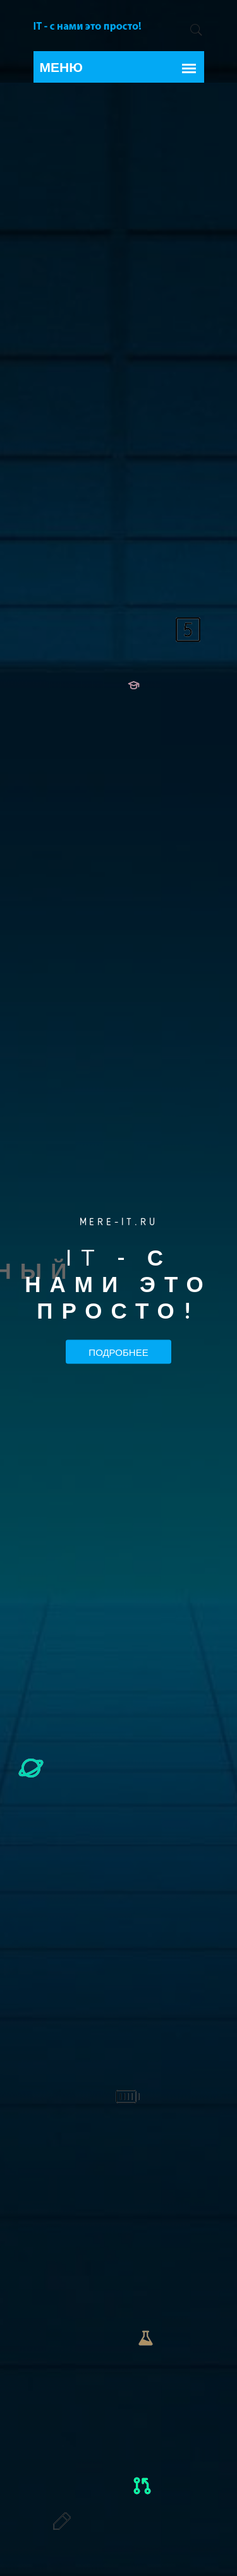 Image resolution: width=237 pixels, height=2576 pixels. I want to click on access education or school-related features, so click(133, 685).